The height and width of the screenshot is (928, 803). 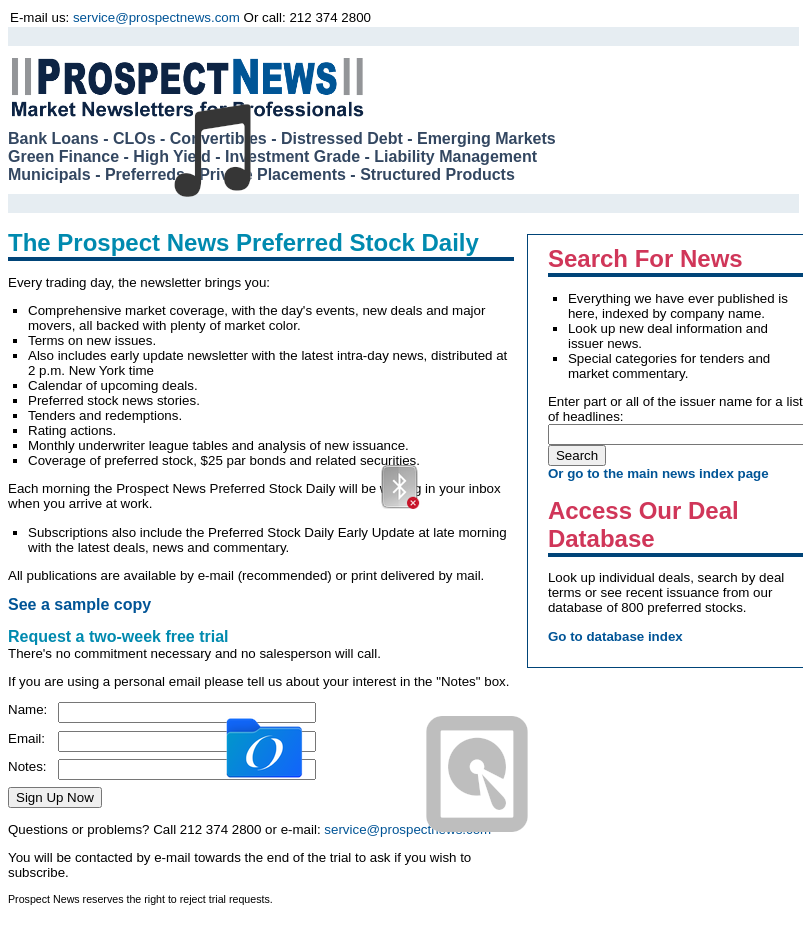 What do you see at coordinates (264, 750) in the screenshot?
I see `open the IObit application folder` at bounding box center [264, 750].